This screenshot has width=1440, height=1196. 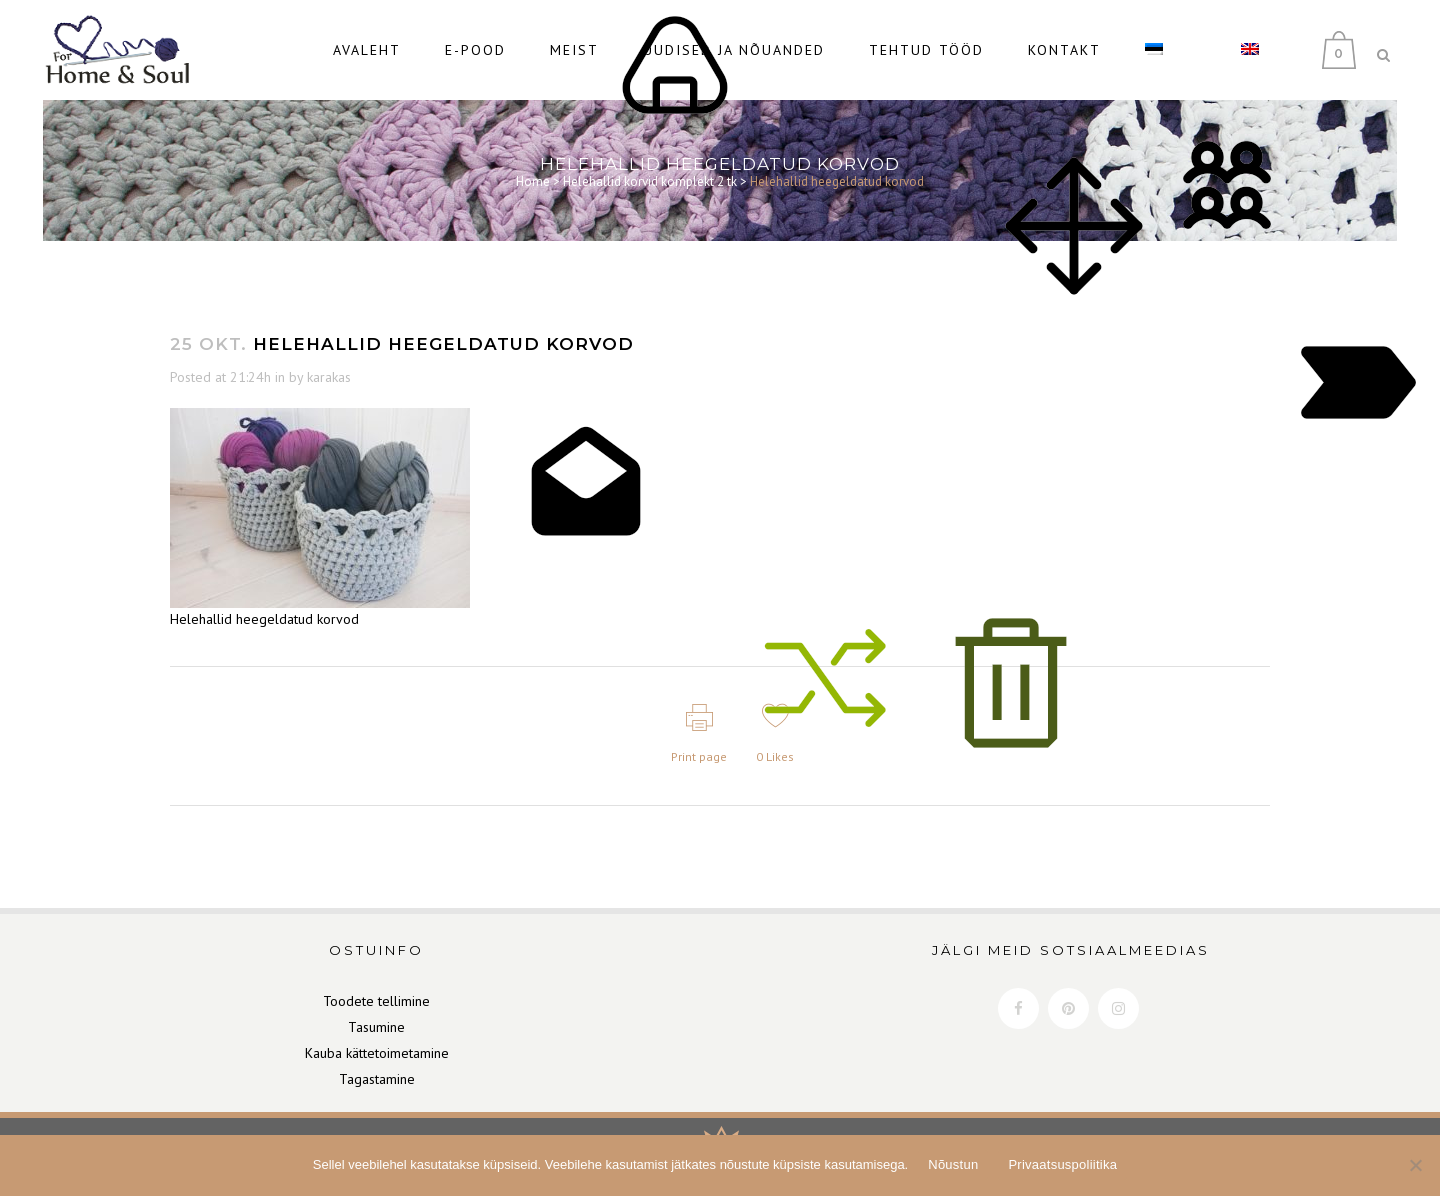 I want to click on browse Japanese food options, so click(x=675, y=65).